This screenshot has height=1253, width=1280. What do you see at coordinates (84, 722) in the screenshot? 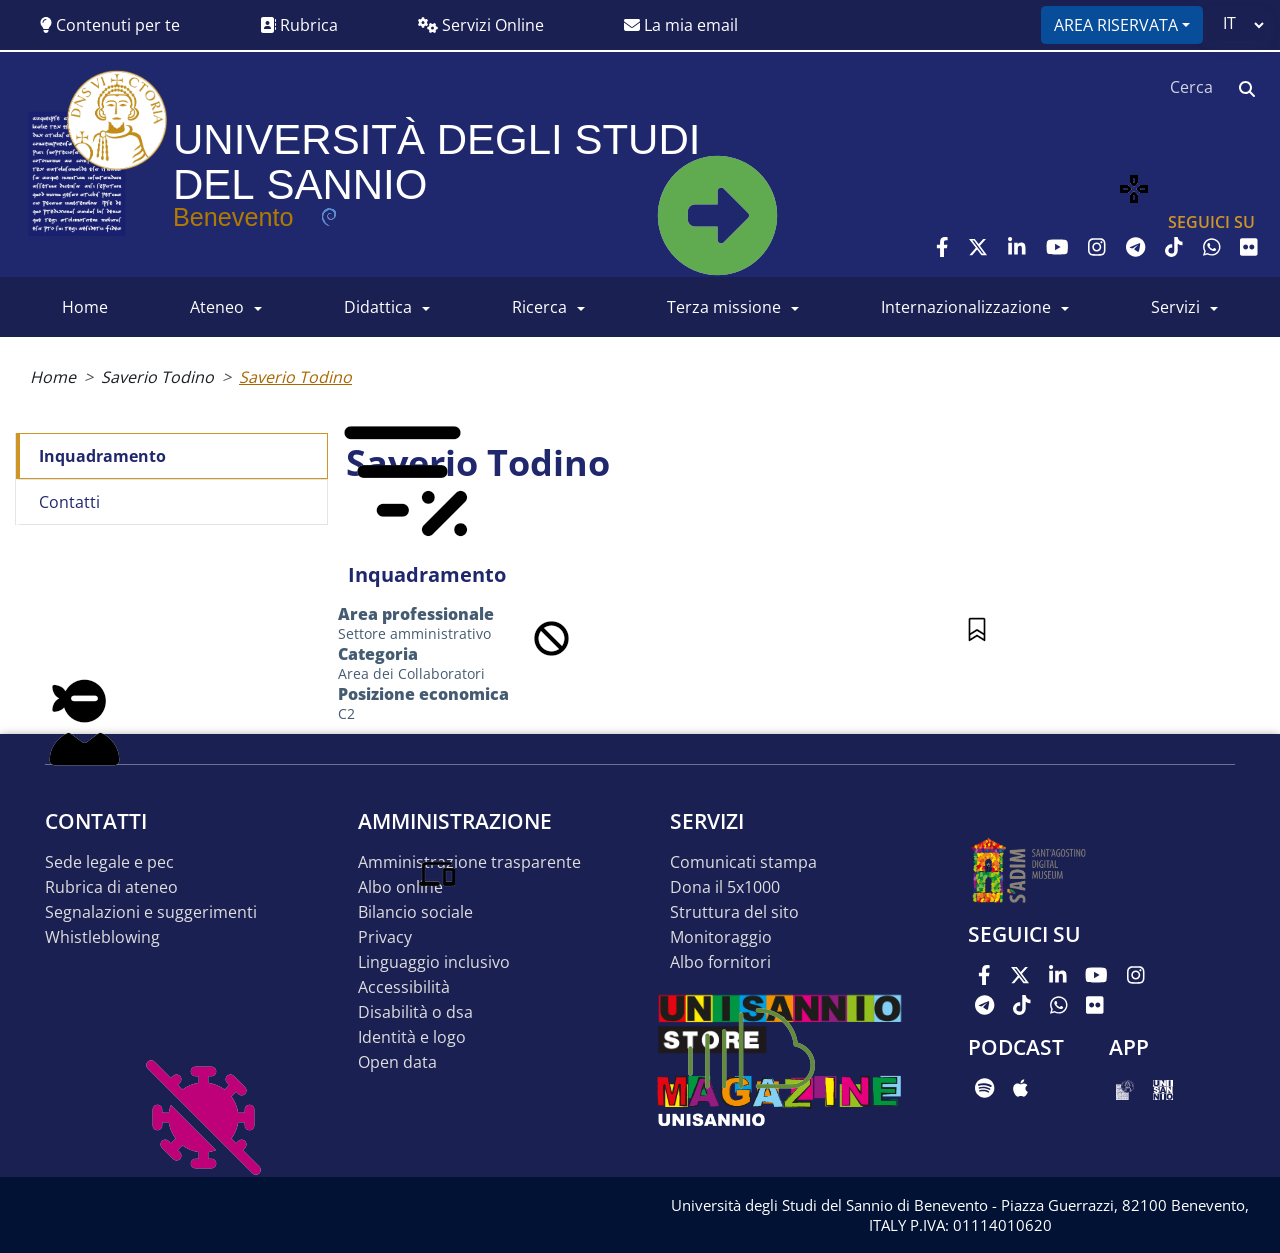
I see `switch to incognito or private mode` at bounding box center [84, 722].